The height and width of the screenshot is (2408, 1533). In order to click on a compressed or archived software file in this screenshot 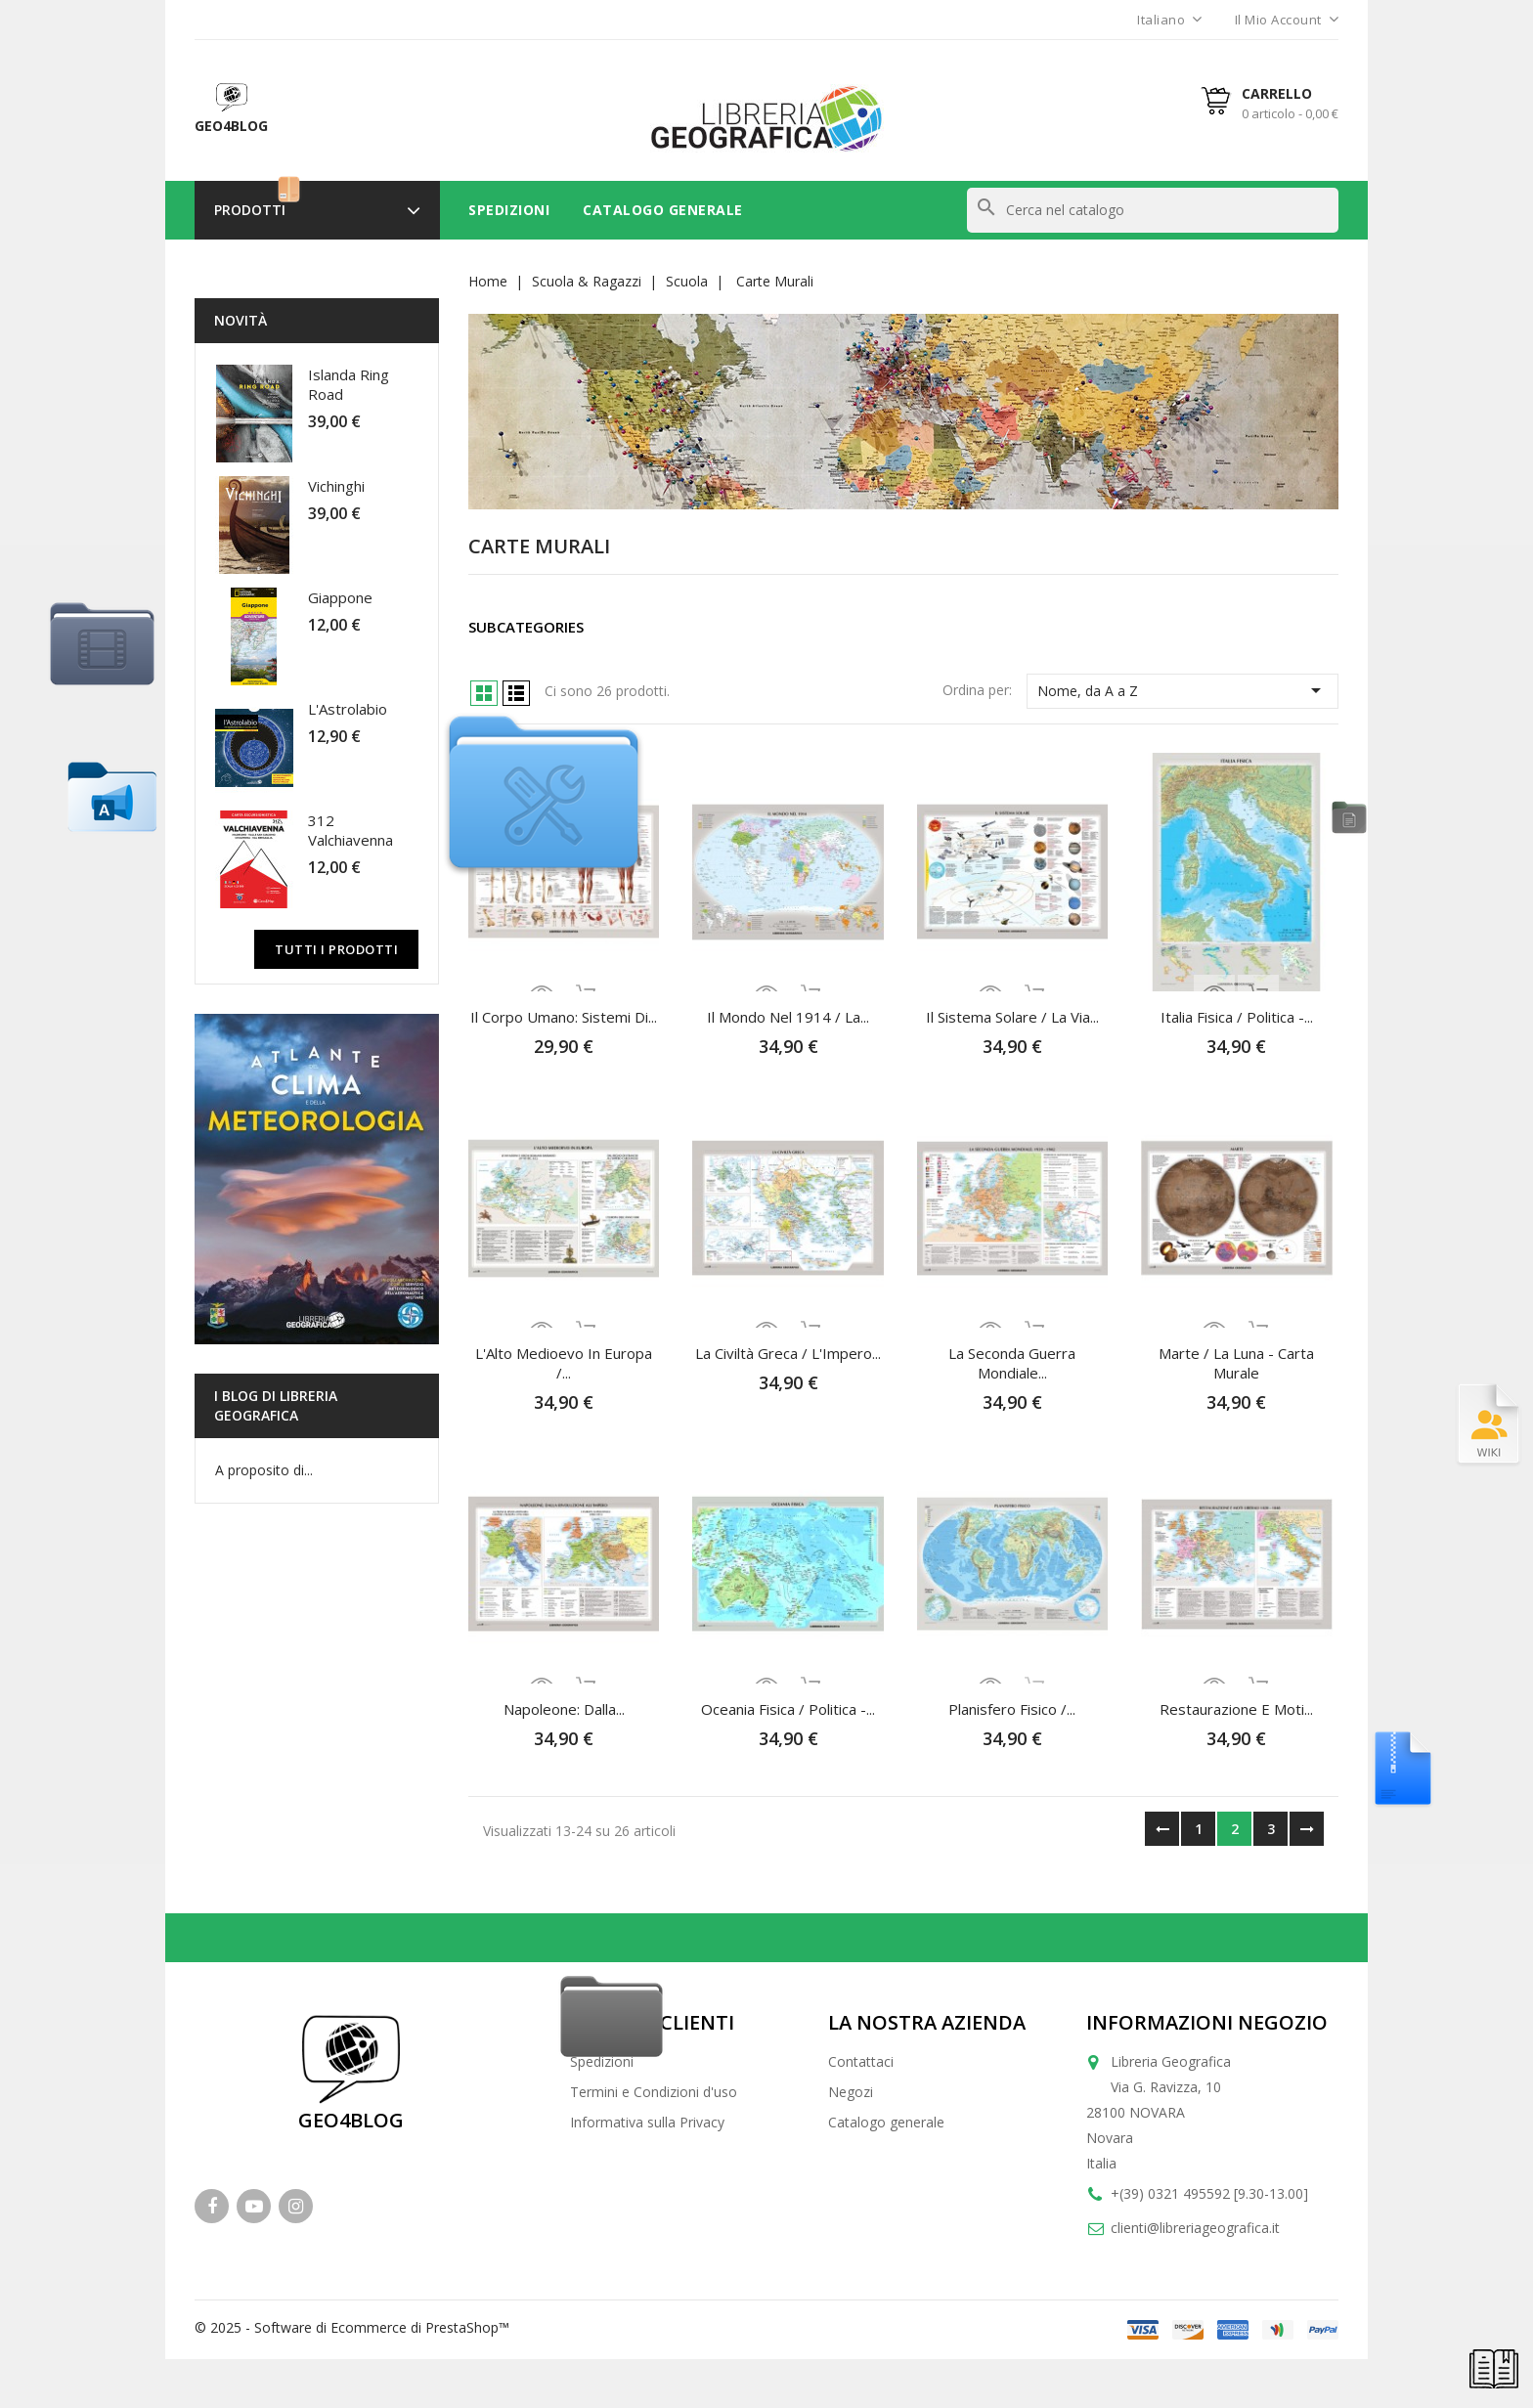, I will do `click(1403, 1770)`.